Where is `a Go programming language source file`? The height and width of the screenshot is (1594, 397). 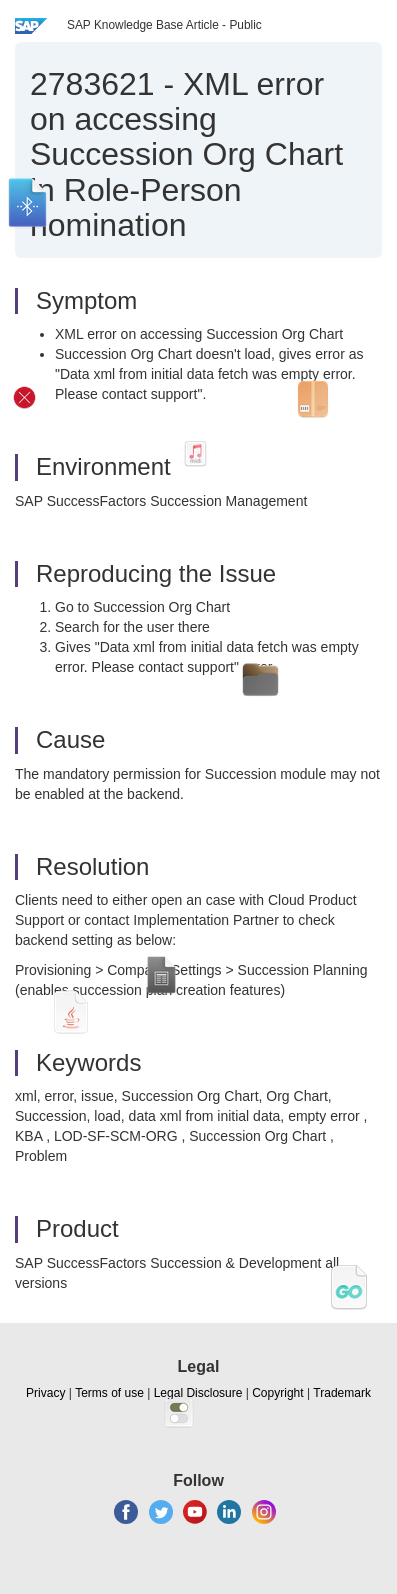 a Go programming language source file is located at coordinates (349, 1287).